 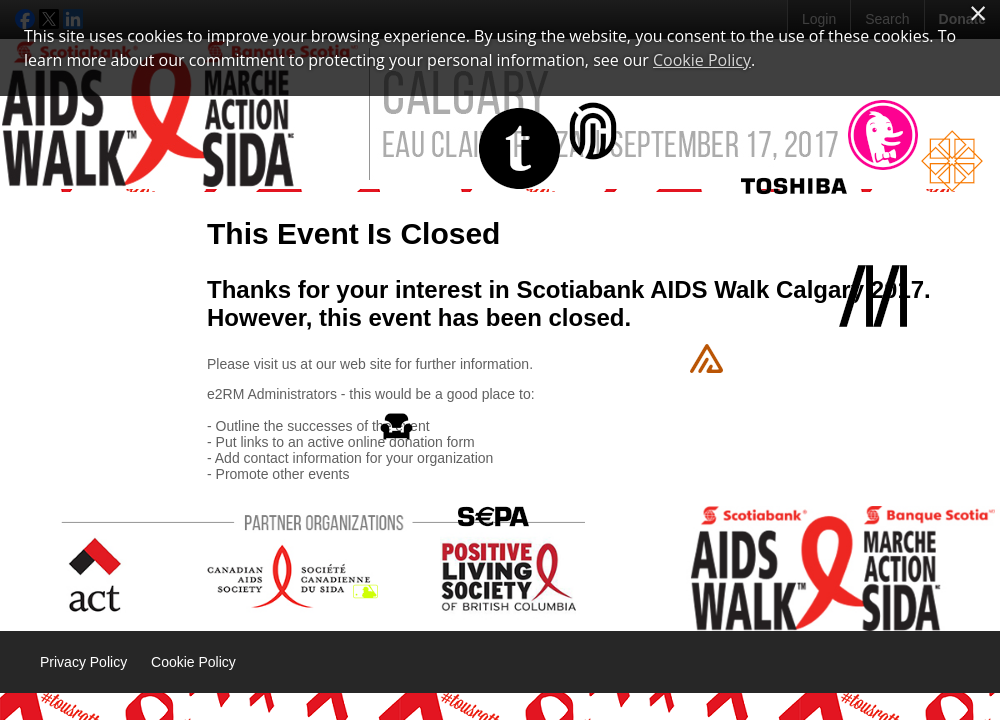 What do you see at coordinates (873, 296) in the screenshot?
I see `visit MDN Web Docs for developer documentation` at bounding box center [873, 296].